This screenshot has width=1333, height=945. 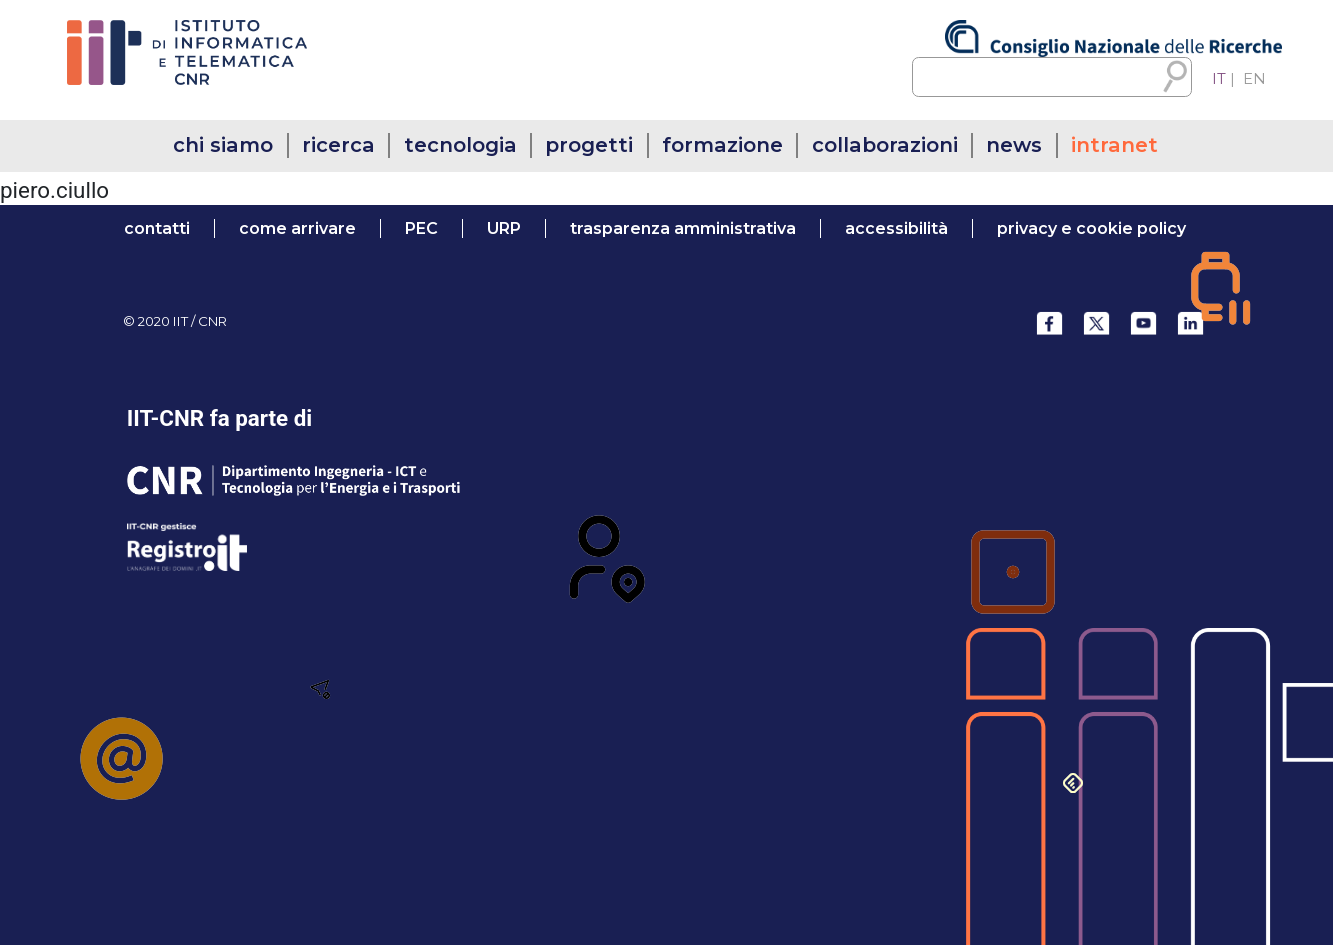 I want to click on access email or contact options, so click(x=121, y=758).